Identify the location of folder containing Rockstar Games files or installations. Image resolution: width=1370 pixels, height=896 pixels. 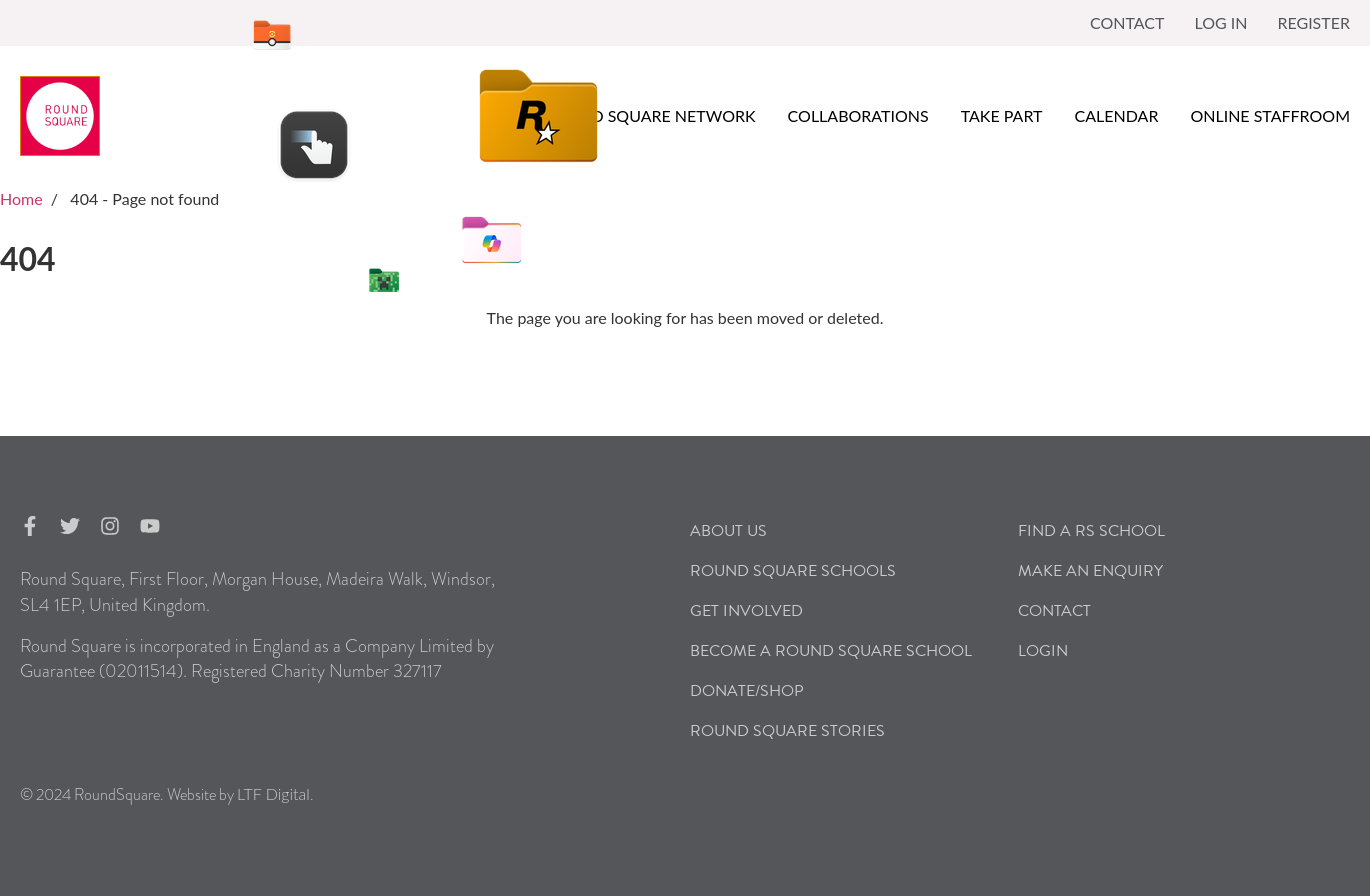
(538, 119).